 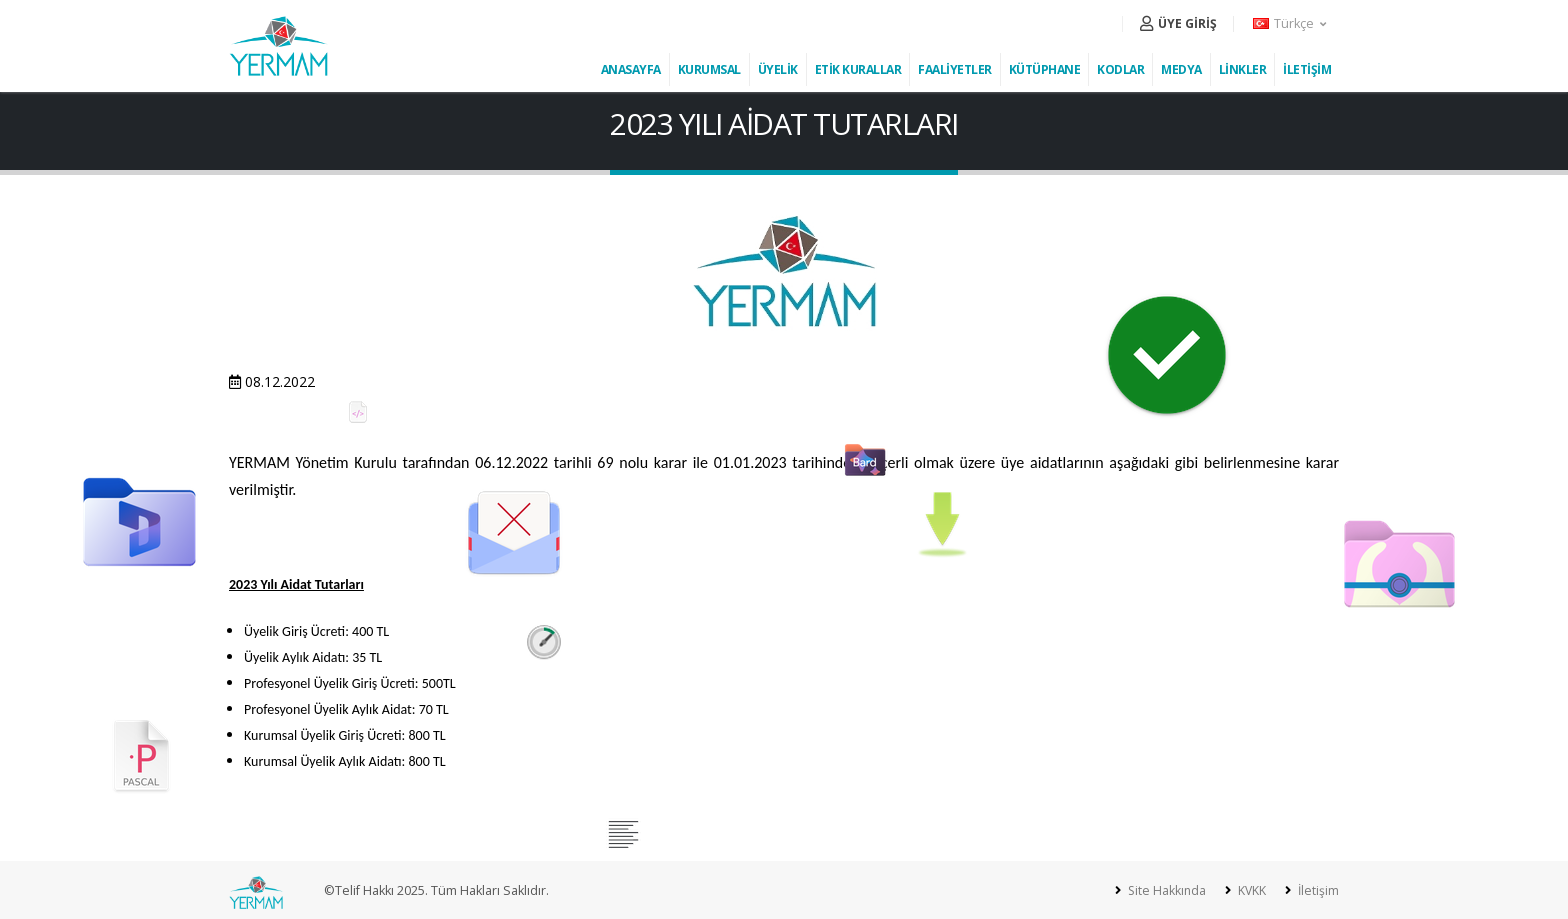 I want to click on open sysprof system profiler, so click(x=544, y=642).